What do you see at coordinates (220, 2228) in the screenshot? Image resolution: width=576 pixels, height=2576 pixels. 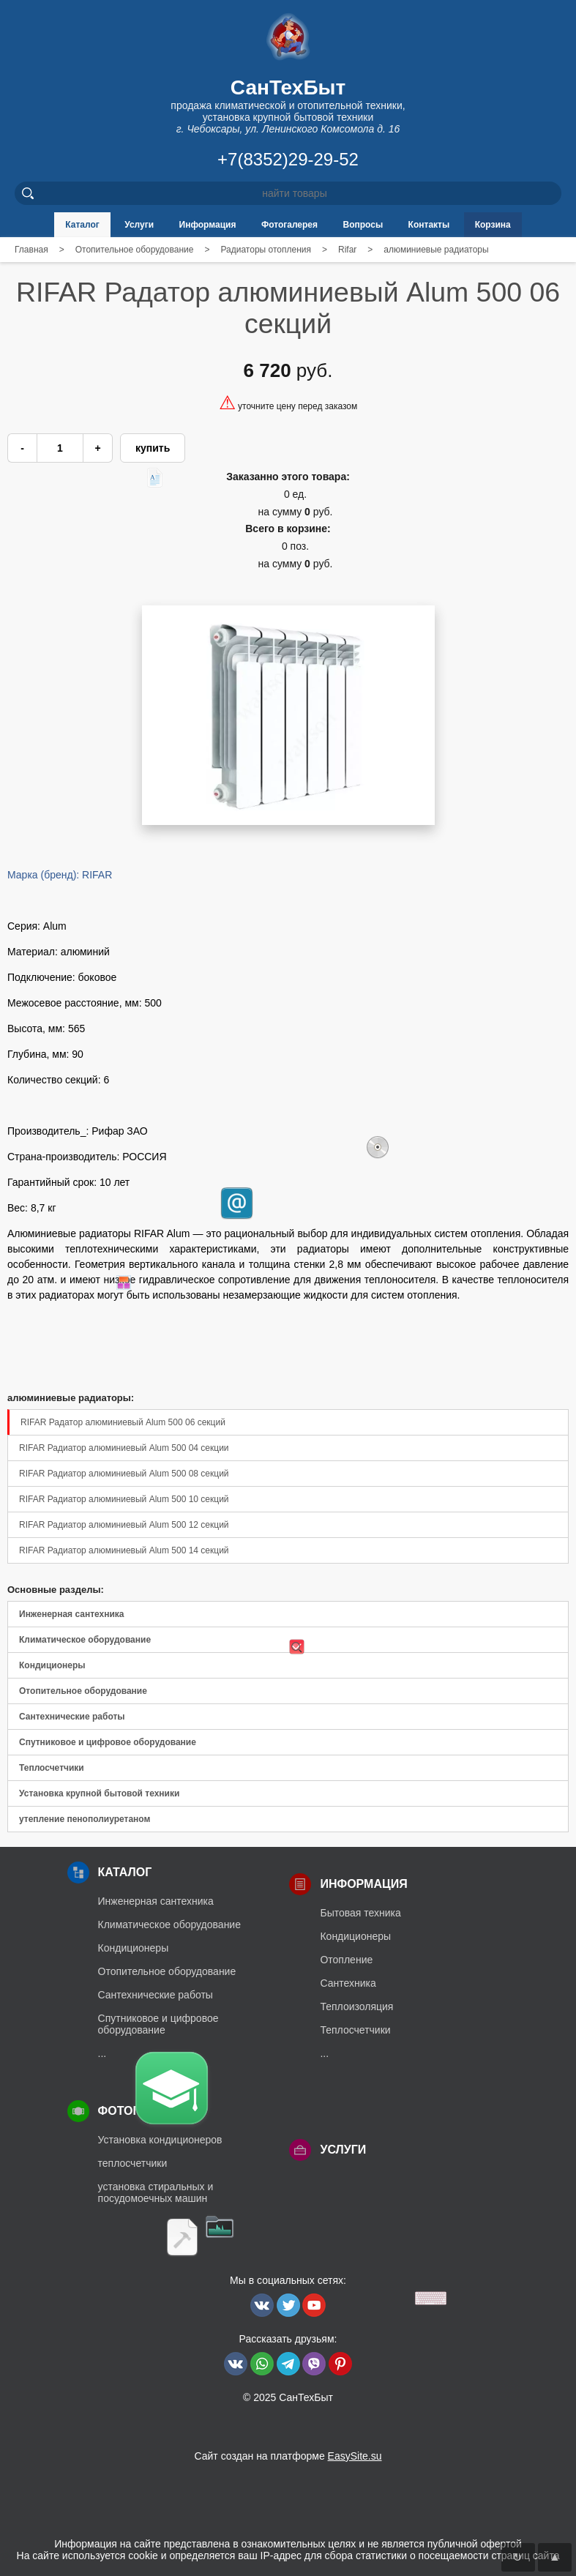 I see `open system monitoring files` at bounding box center [220, 2228].